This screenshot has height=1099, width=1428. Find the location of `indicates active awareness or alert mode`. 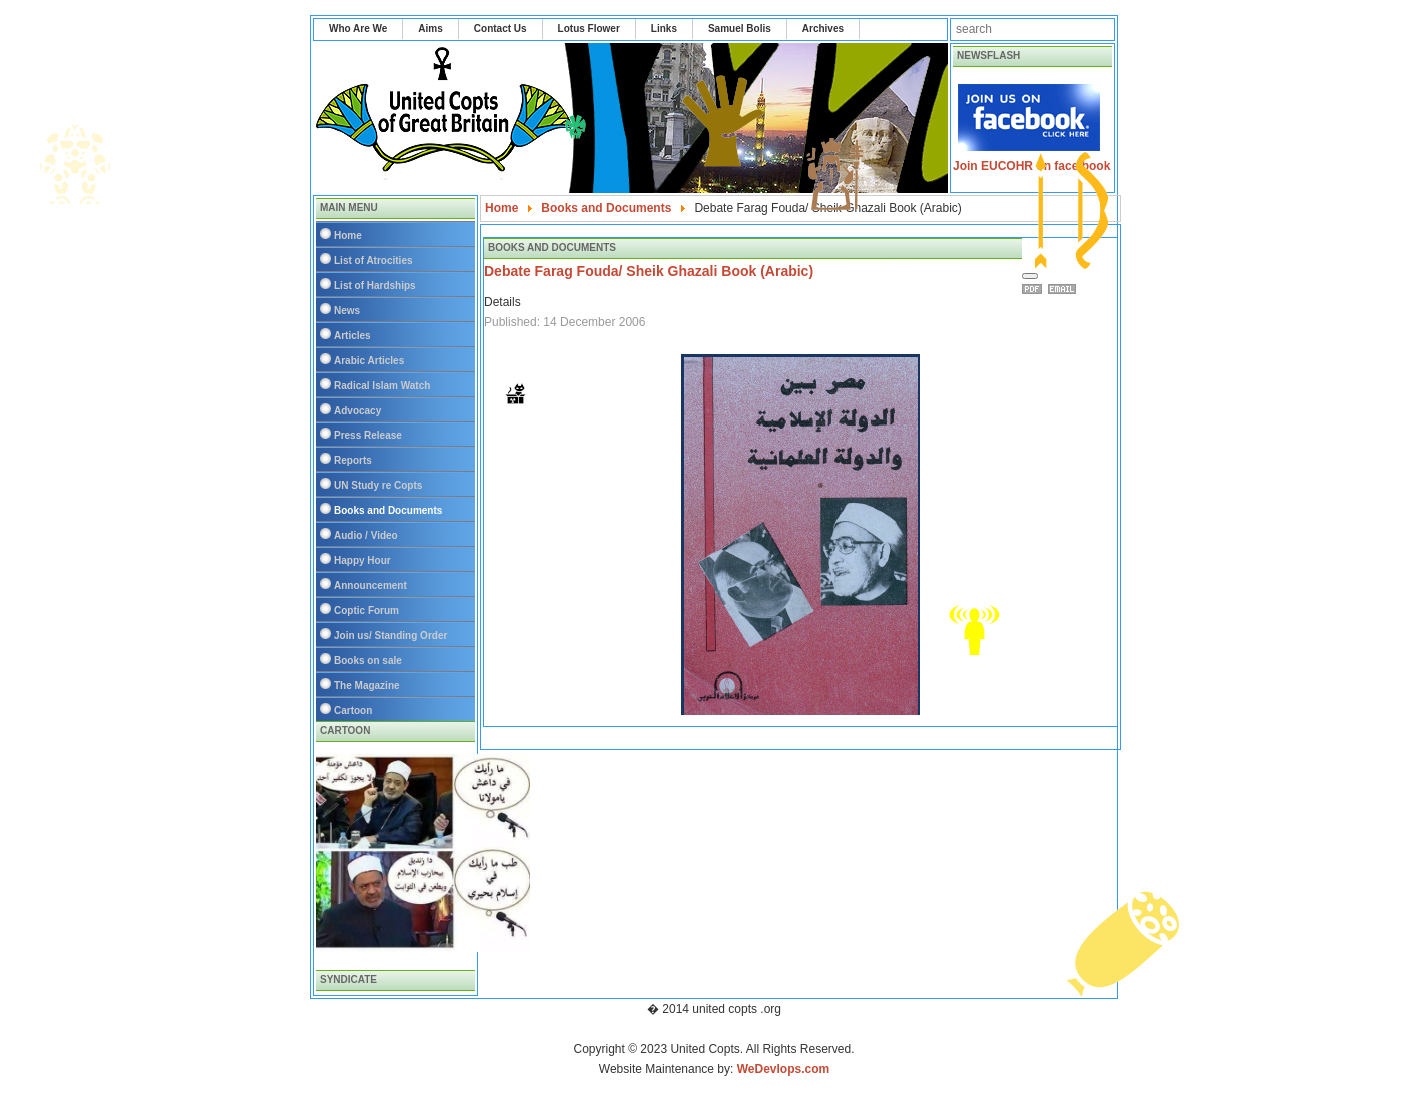

indicates active awareness or alert mode is located at coordinates (974, 630).